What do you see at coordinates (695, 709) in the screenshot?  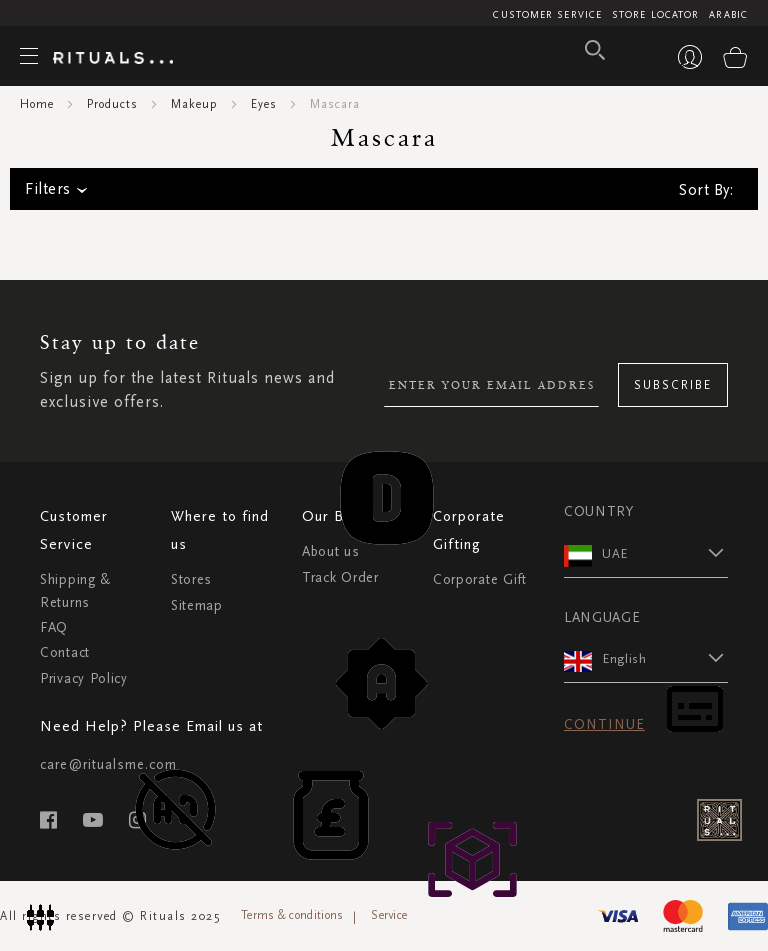 I see `enable subtitles or closed captions` at bounding box center [695, 709].